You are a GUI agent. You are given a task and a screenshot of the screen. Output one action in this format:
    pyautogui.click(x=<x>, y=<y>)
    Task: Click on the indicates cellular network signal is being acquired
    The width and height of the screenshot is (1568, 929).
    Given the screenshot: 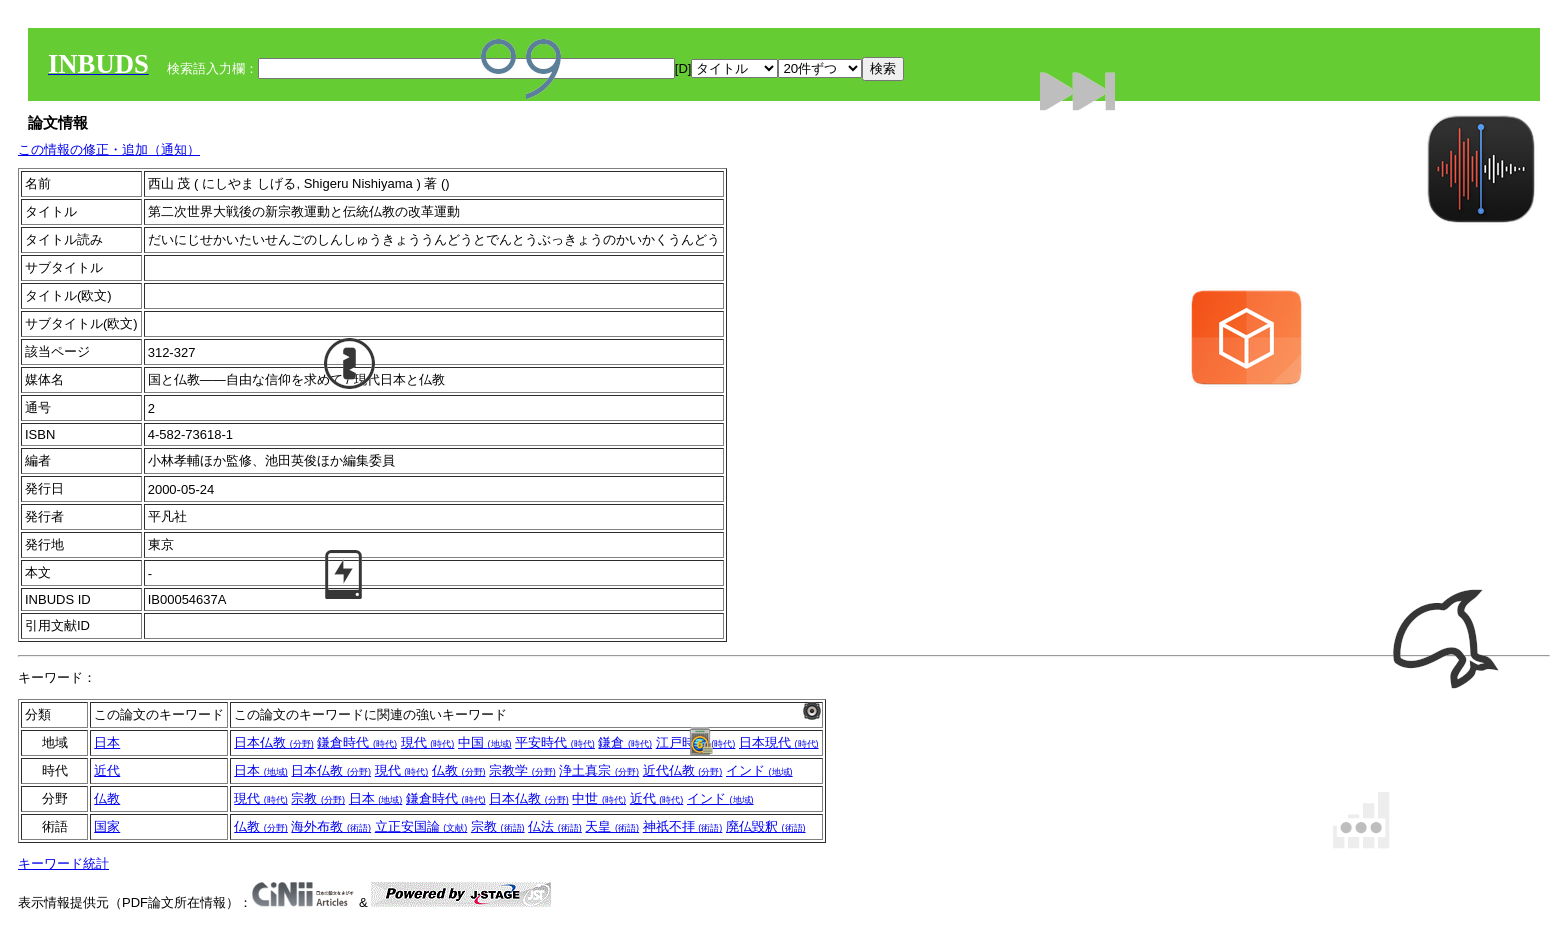 What is the action you would take?
    pyautogui.click(x=1363, y=822)
    